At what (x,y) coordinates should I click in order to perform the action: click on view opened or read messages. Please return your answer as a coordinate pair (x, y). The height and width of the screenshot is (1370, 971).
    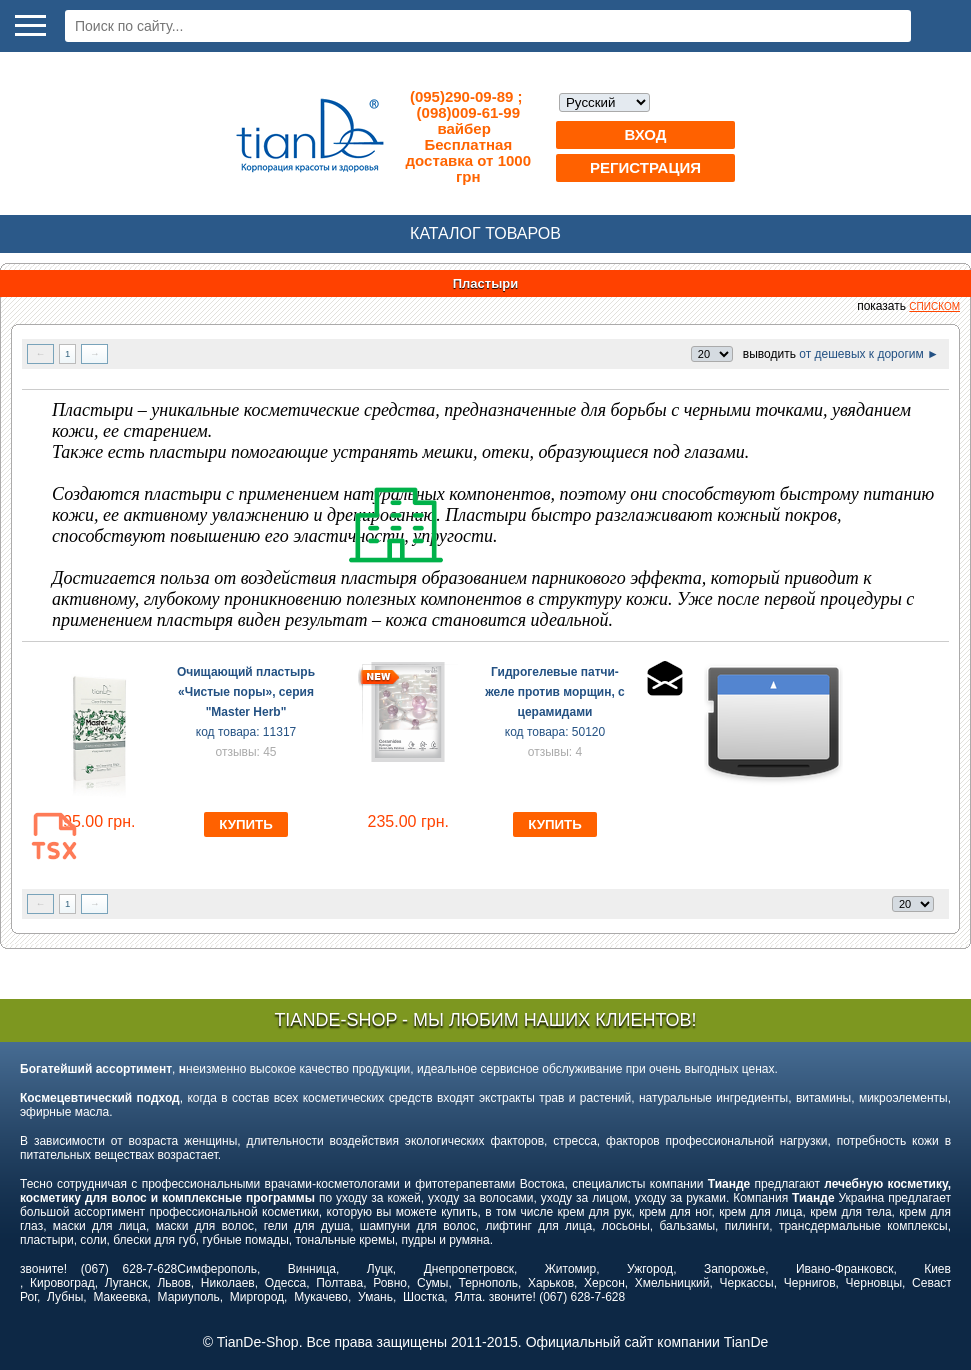
    Looking at the image, I should click on (665, 678).